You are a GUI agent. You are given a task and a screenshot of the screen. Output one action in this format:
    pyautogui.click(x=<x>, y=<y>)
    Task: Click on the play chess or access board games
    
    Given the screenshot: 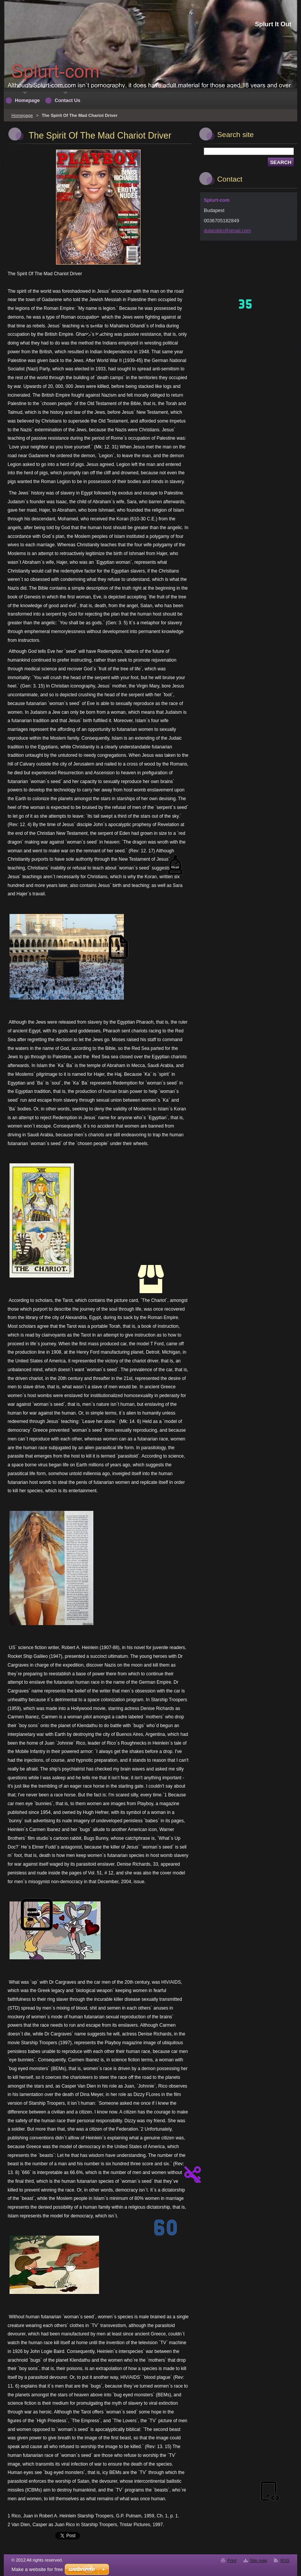 What is the action you would take?
    pyautogui.click(x=175, y=865)
    